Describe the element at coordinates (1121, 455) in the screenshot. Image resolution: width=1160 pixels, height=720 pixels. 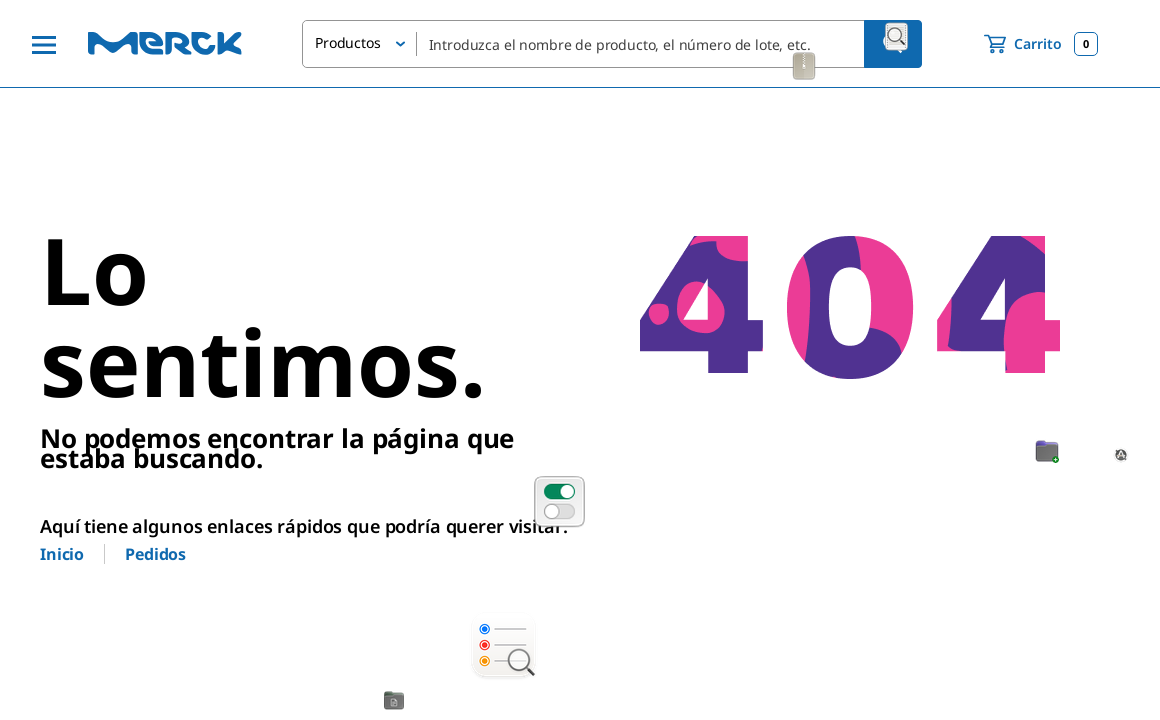
I see `open the software update manager` at that location.